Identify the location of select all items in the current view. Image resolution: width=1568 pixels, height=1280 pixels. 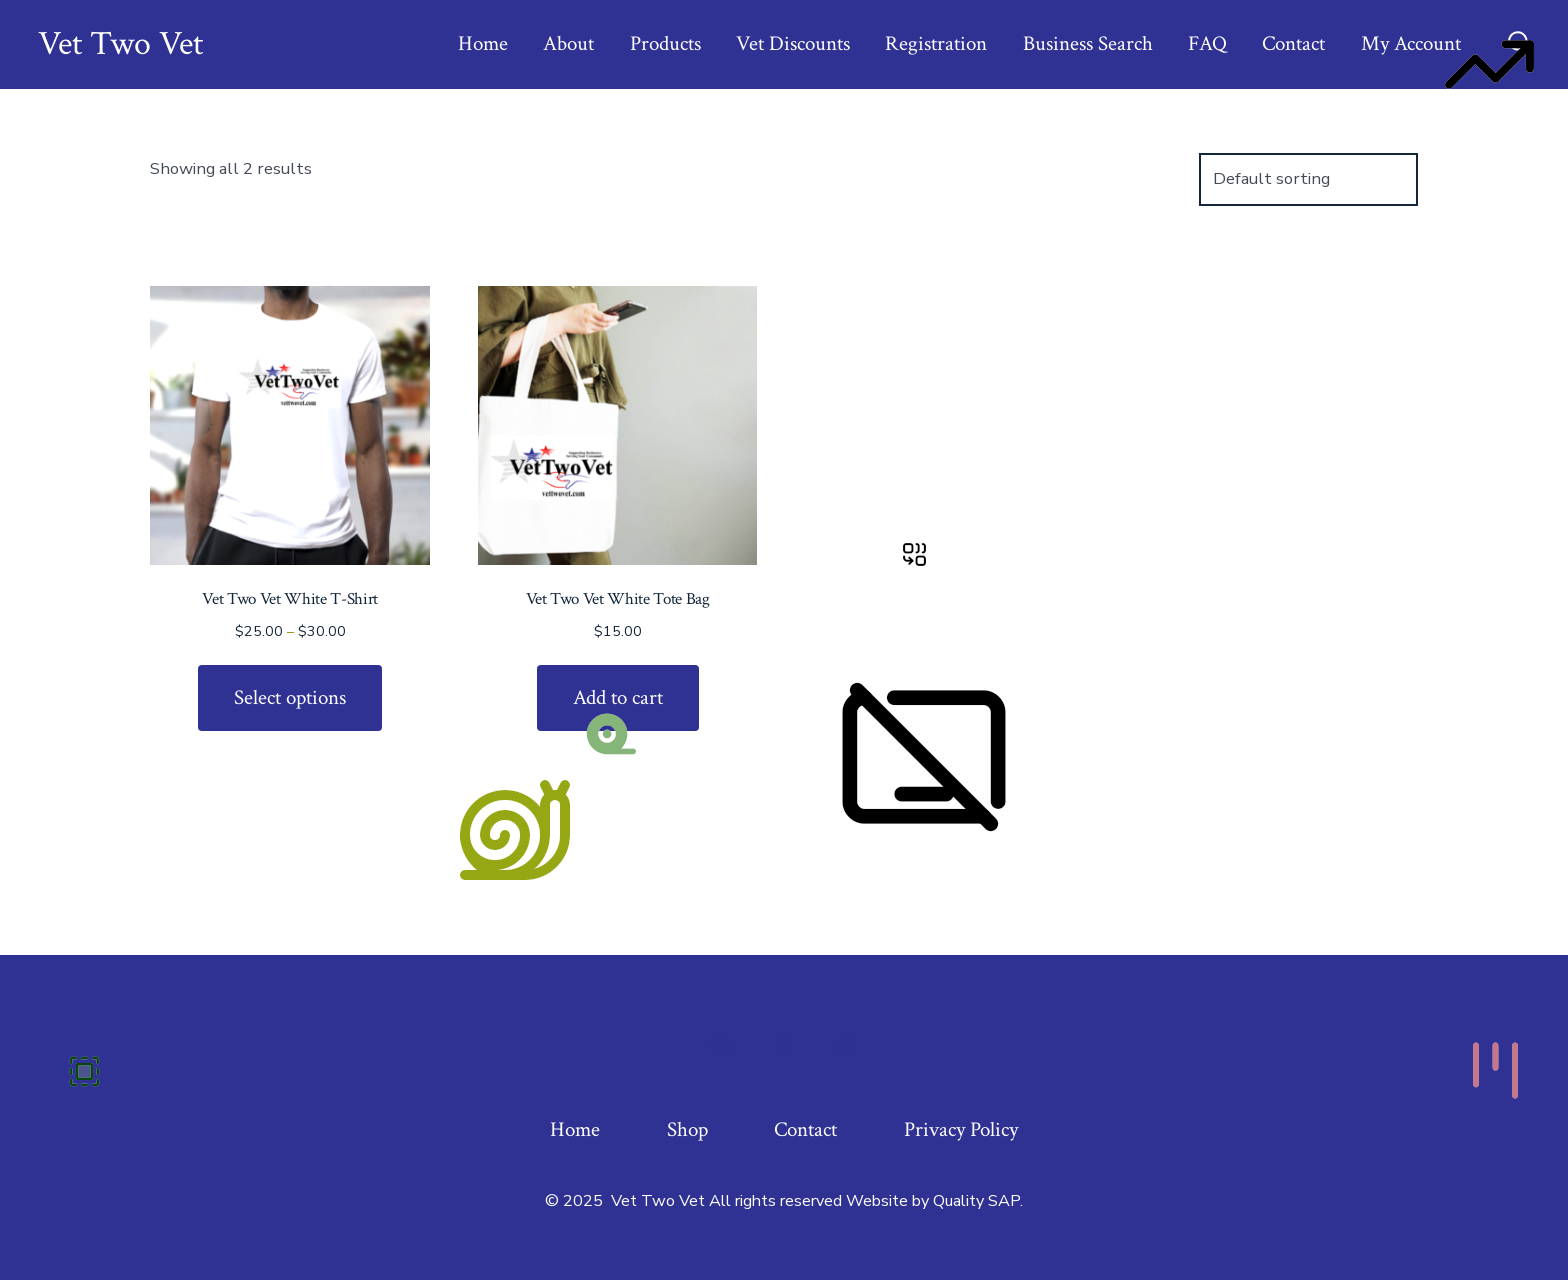
(84, 1071).